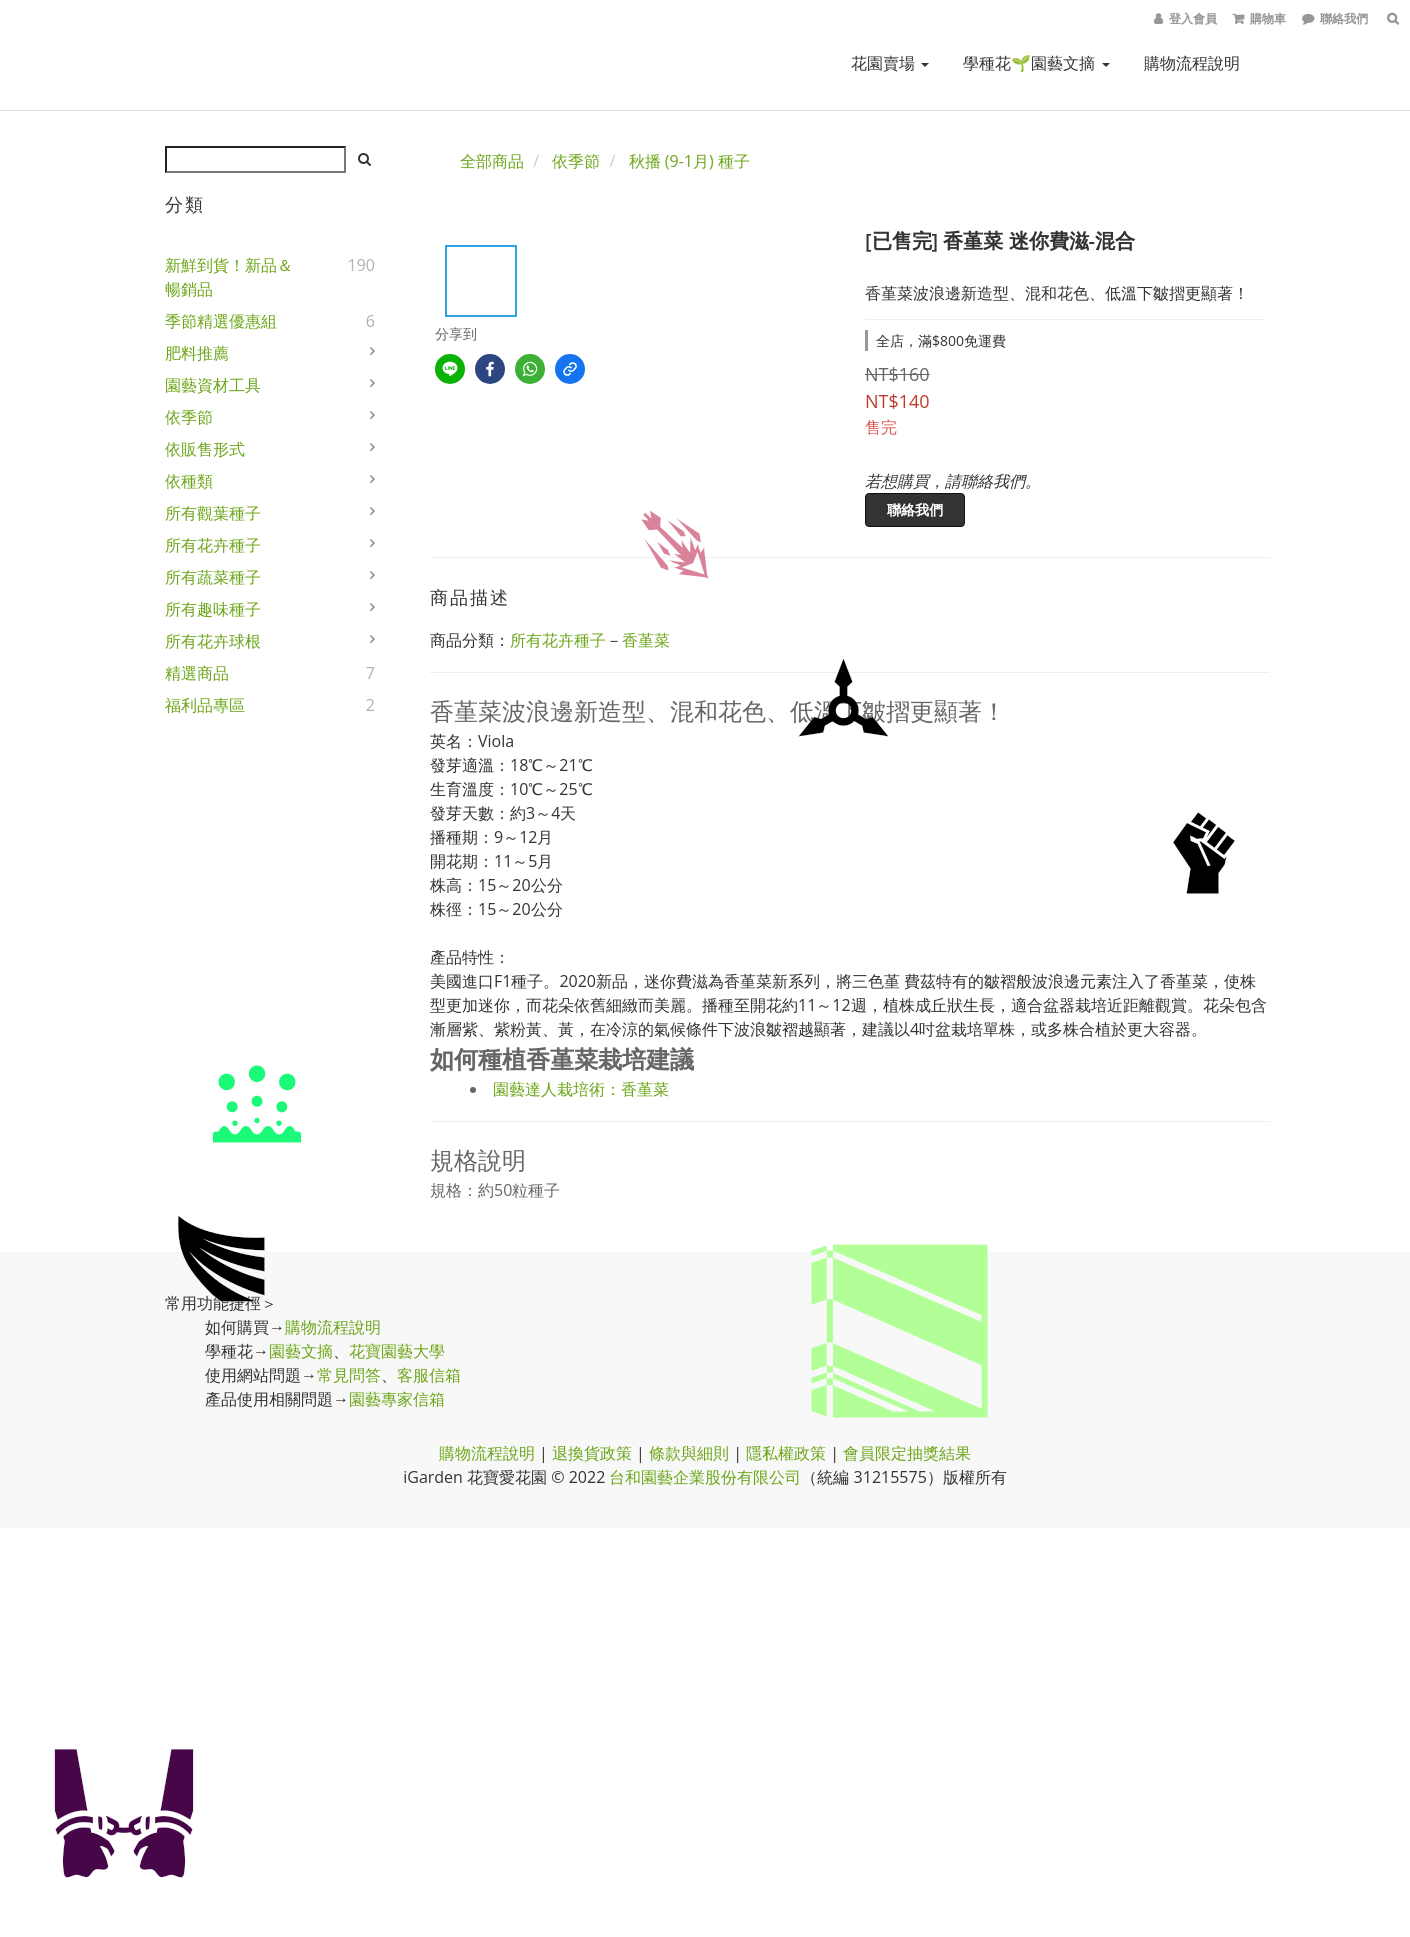  Describe the element at coordinates (898, 1331) in the screenshot. I see `indicates armor or defensive equipment` at that location.